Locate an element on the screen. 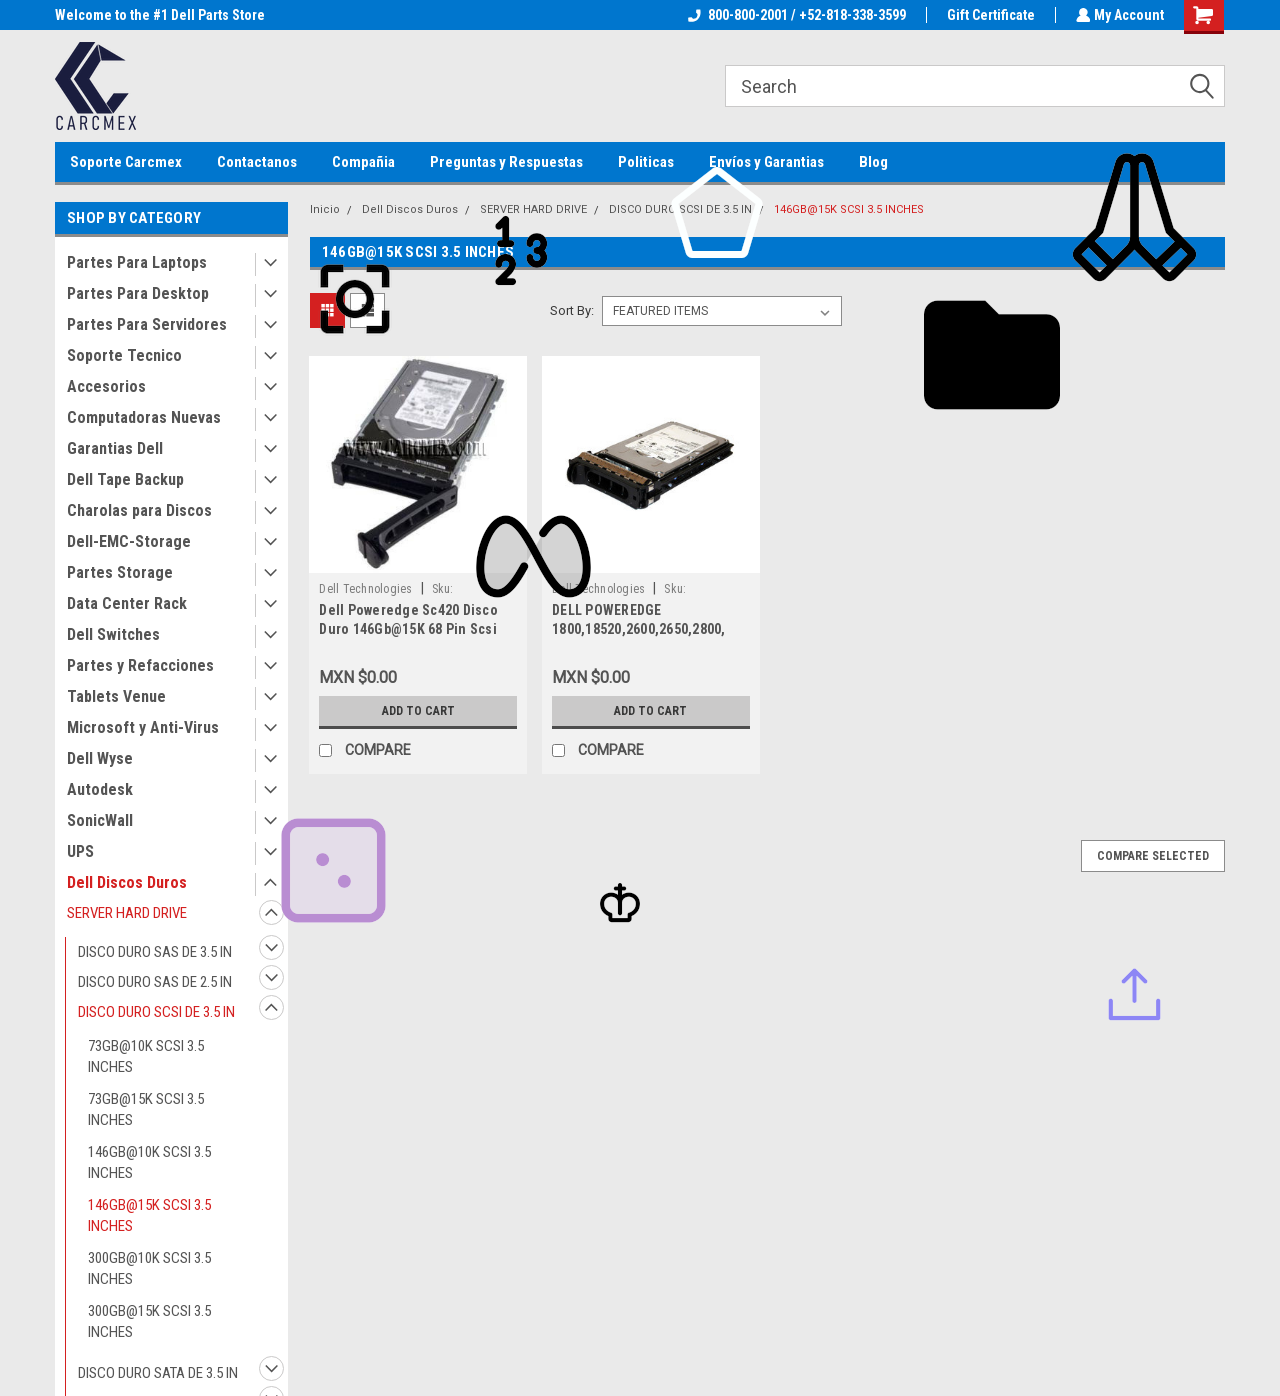 This screenshot has height=1396, width=1280. indicates premium or royal status is located at coordinates (620, 905).